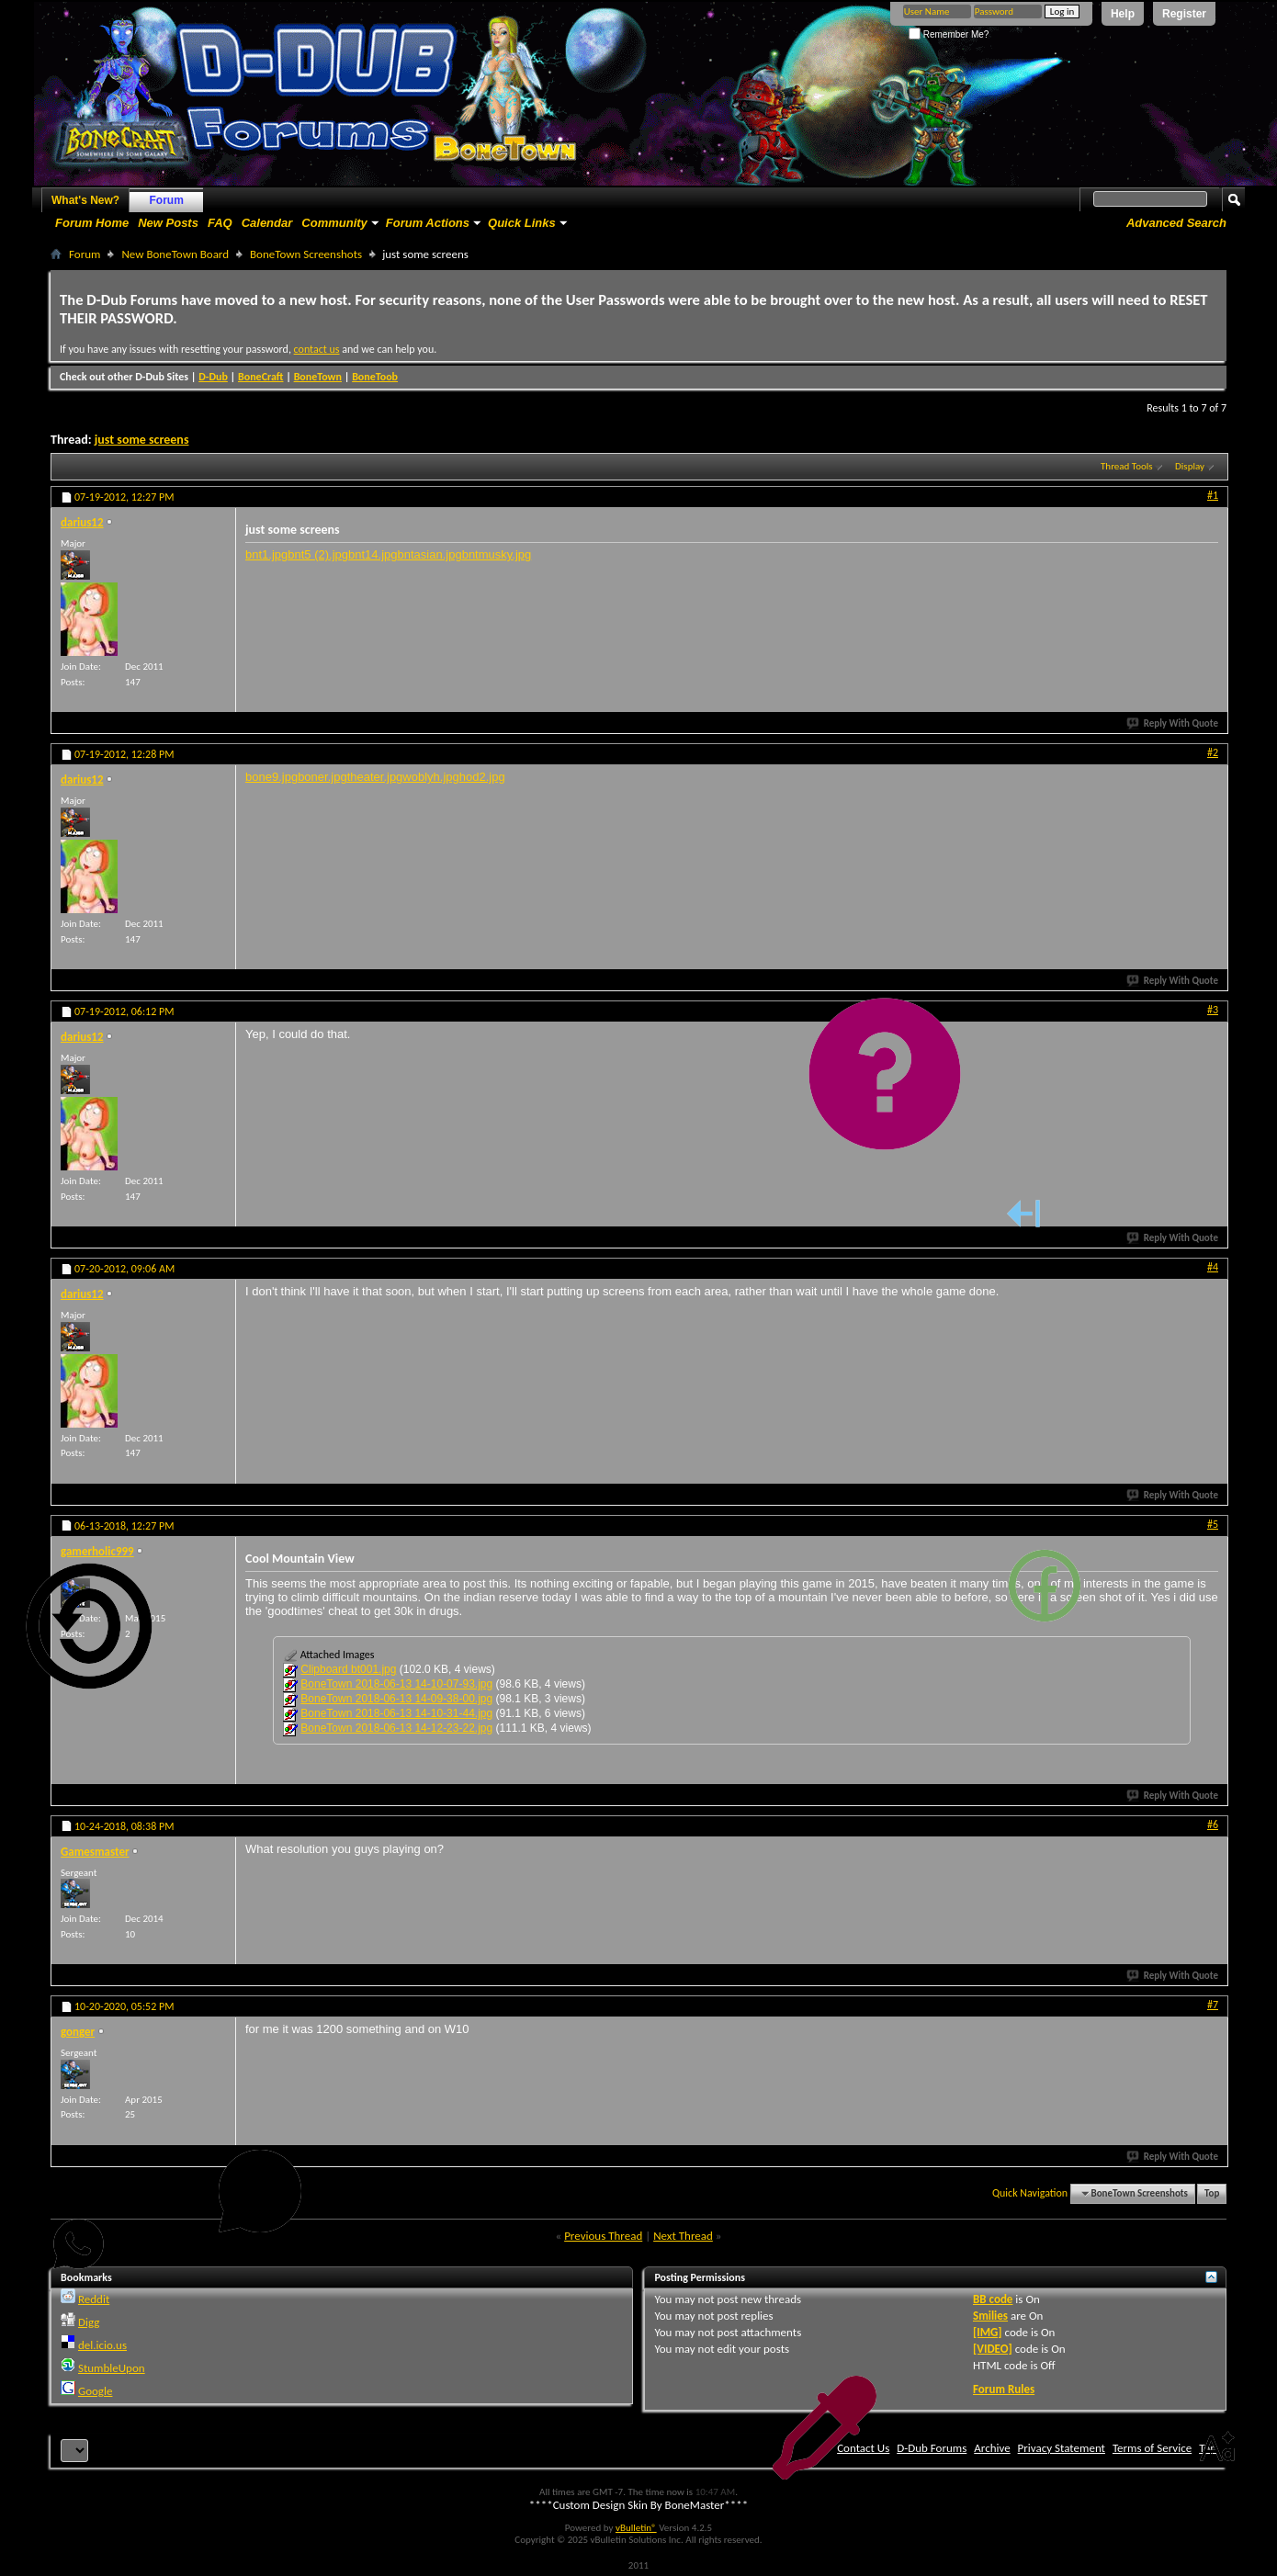 The image size is (1277, 2576). What do you see at coordinates (824, 2428) in the screenshot?
I see `pick a color from the screen` at bounding box center [824, 2428].